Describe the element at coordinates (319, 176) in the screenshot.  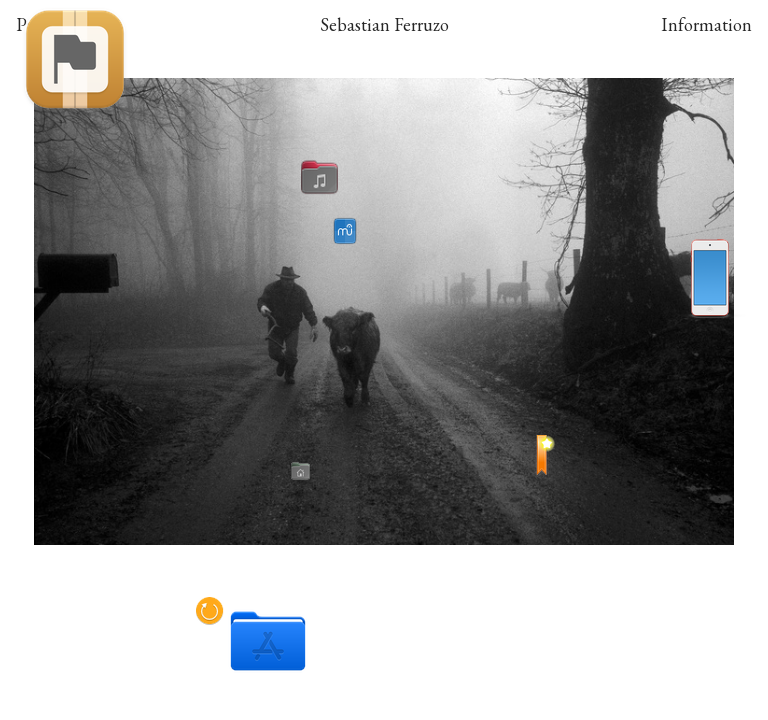
I see `open your music folder` at that location.